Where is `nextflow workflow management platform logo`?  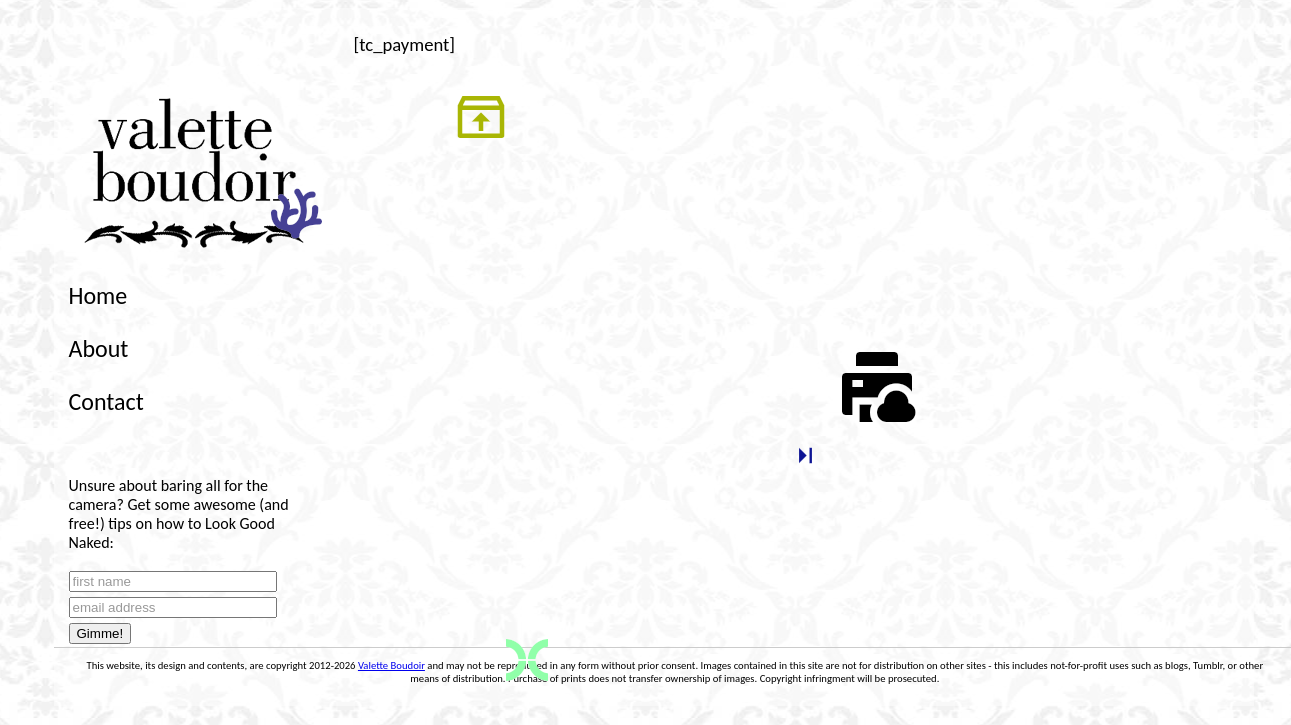
nextflow workflow management platform logo is located at coordinates (527, 660).